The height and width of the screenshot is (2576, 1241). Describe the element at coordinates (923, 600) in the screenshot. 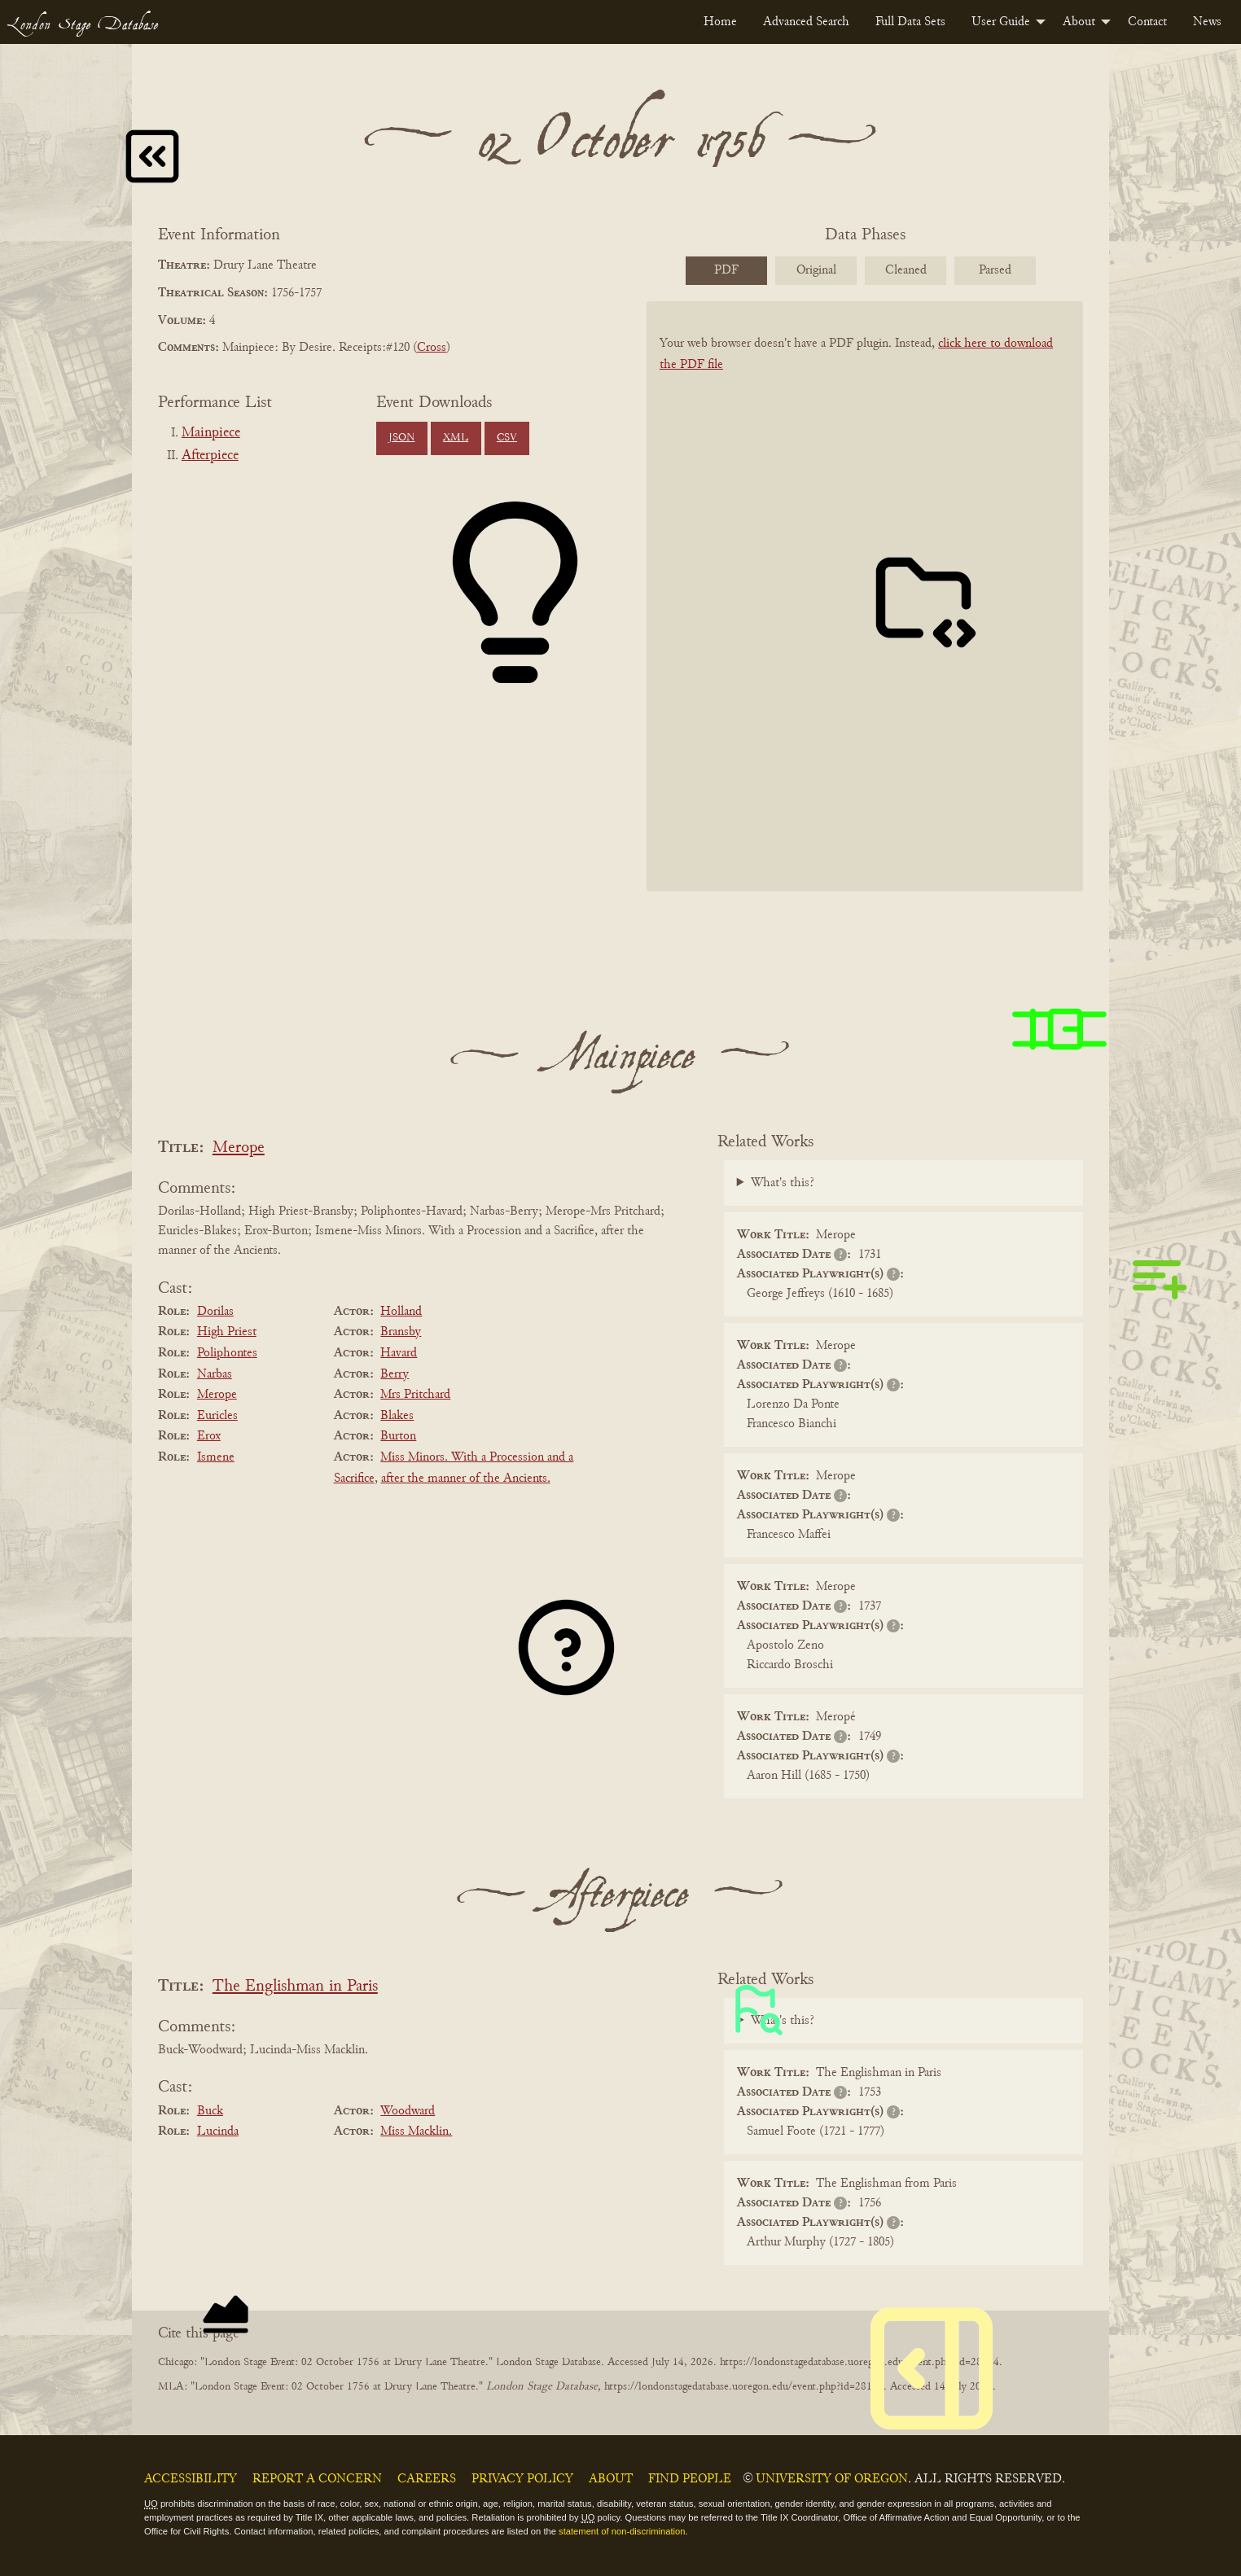

I see `open code projects folder` at that location.